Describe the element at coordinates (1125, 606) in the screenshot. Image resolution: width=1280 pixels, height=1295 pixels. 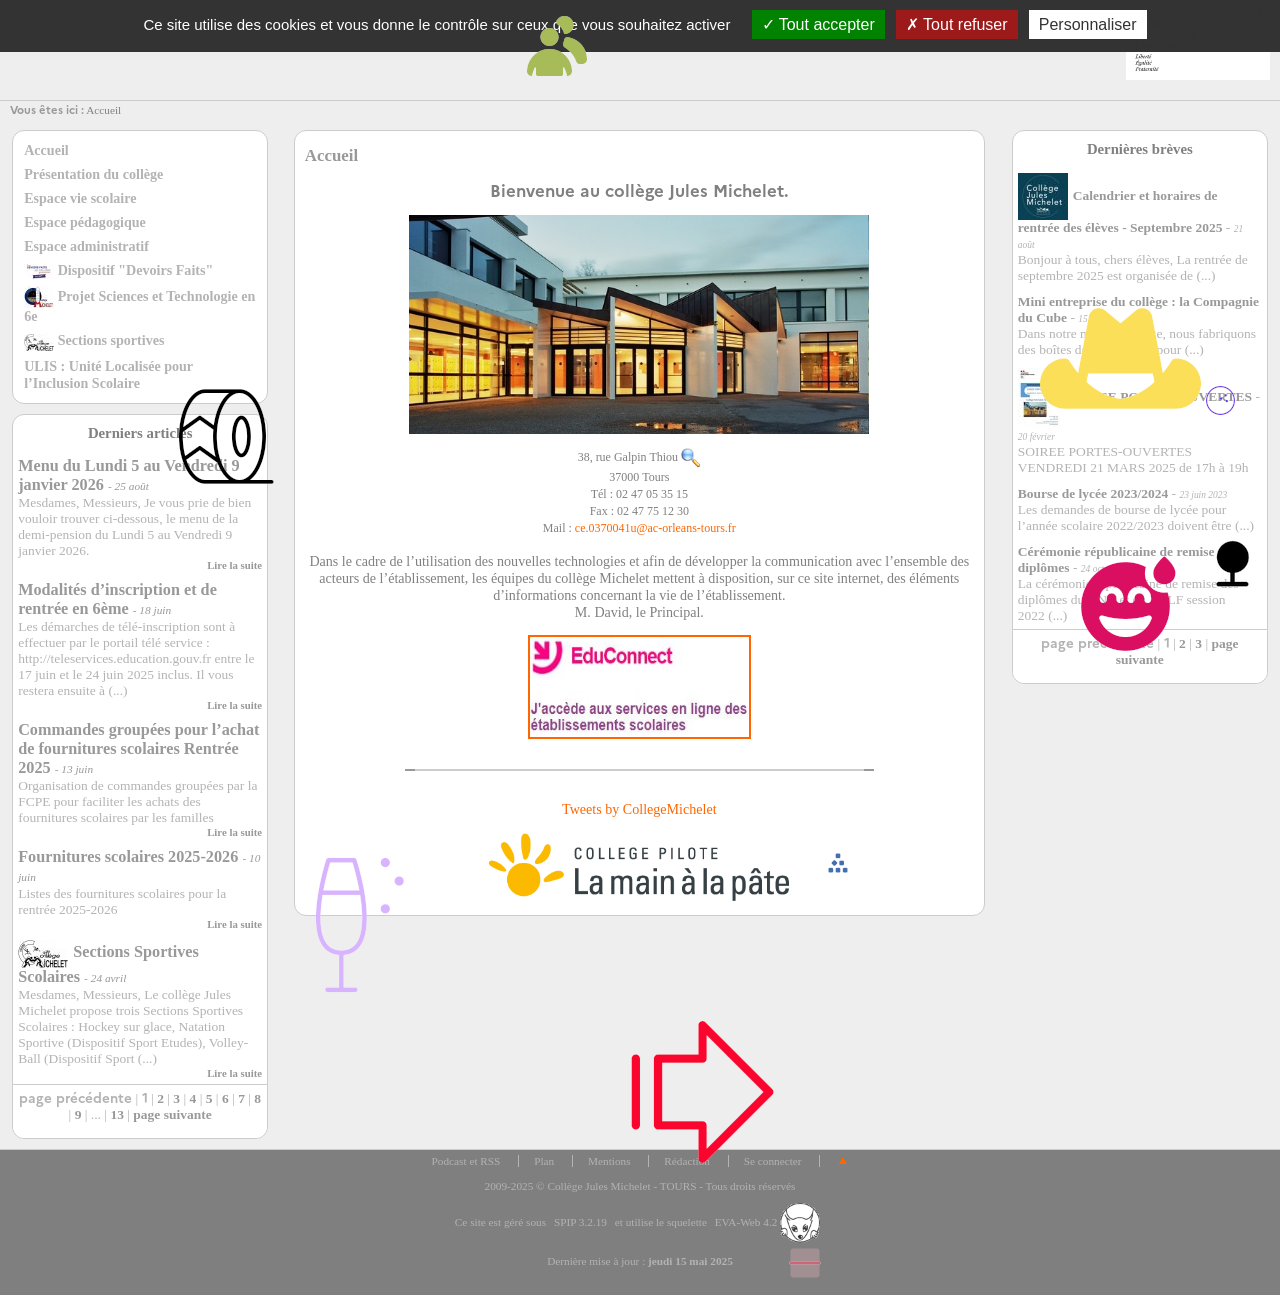
I see `indicates nervous or awkward reaction` at that location.